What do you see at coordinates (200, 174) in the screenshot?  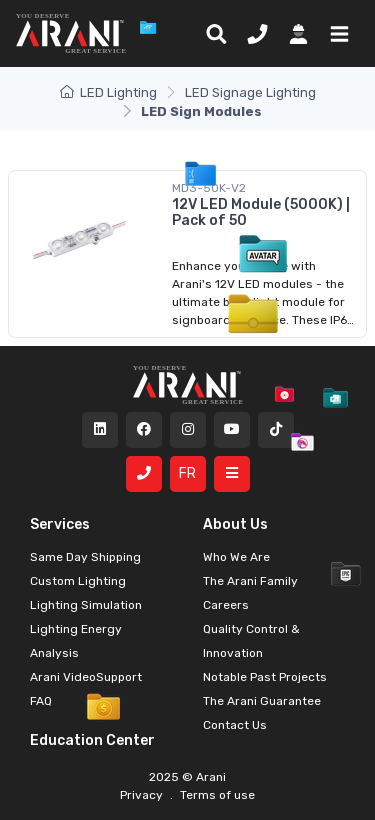 I see `folder containing system crash logs or error reports` at bounding box center [200, 174].